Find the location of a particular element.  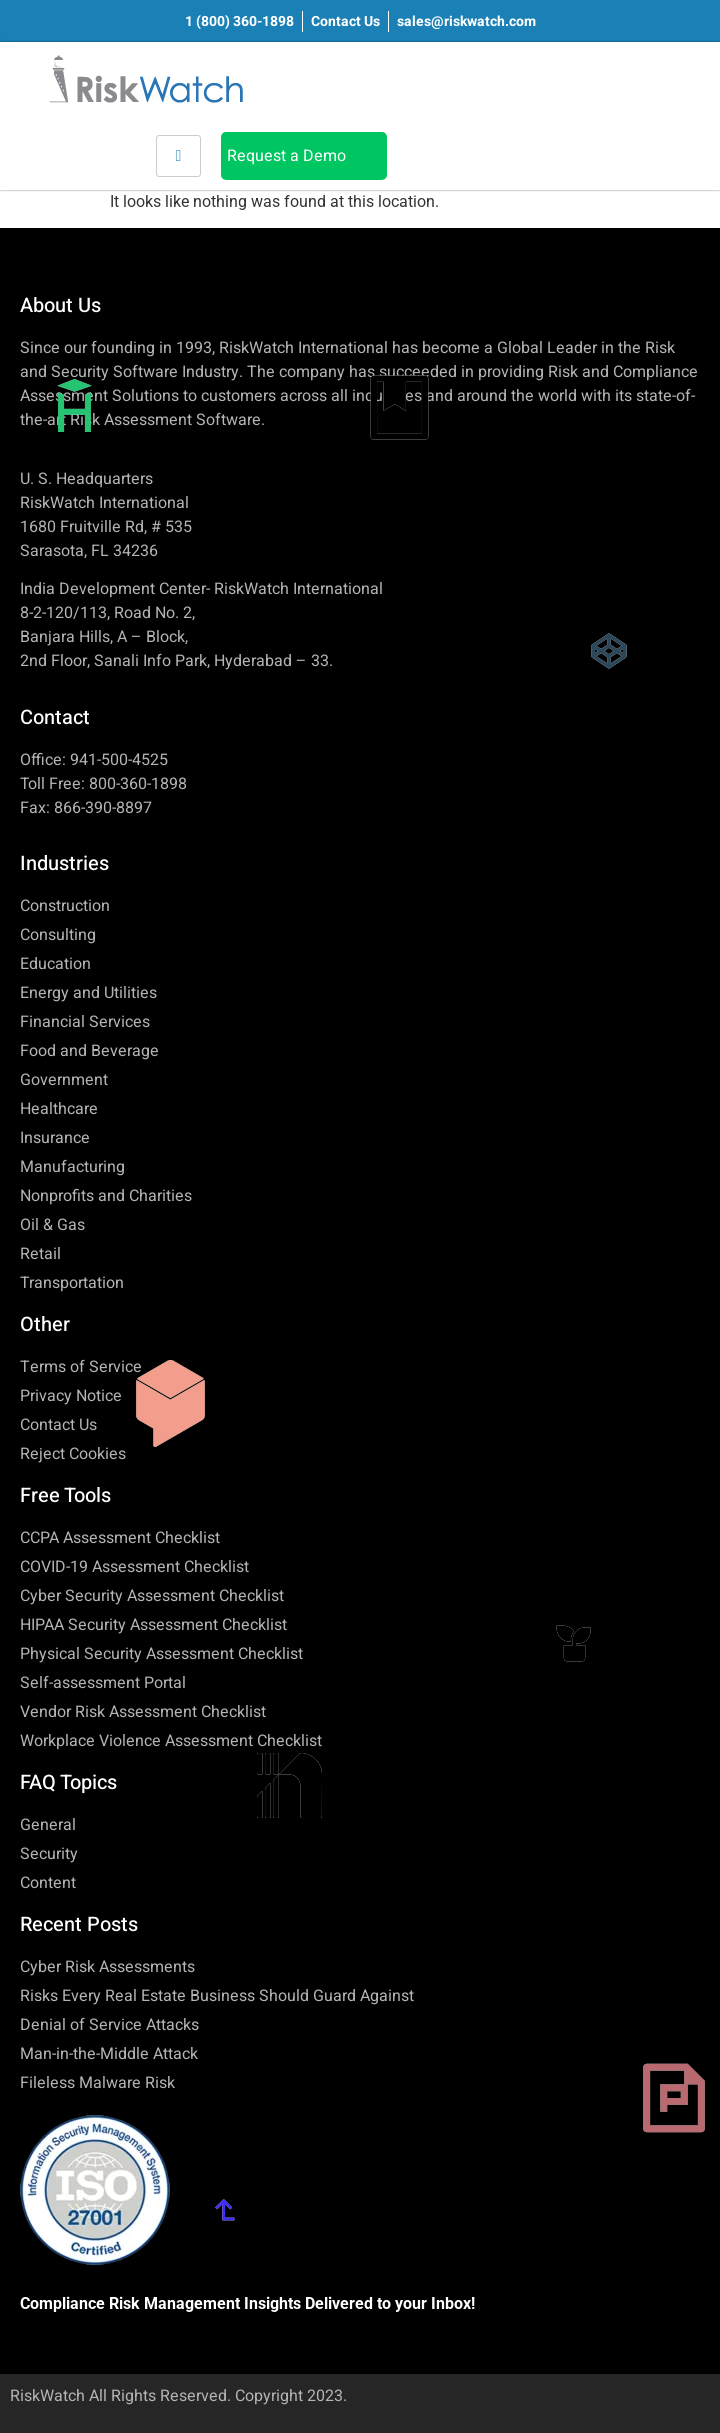

open CodePen website or app is located at coordinates (609, 651).